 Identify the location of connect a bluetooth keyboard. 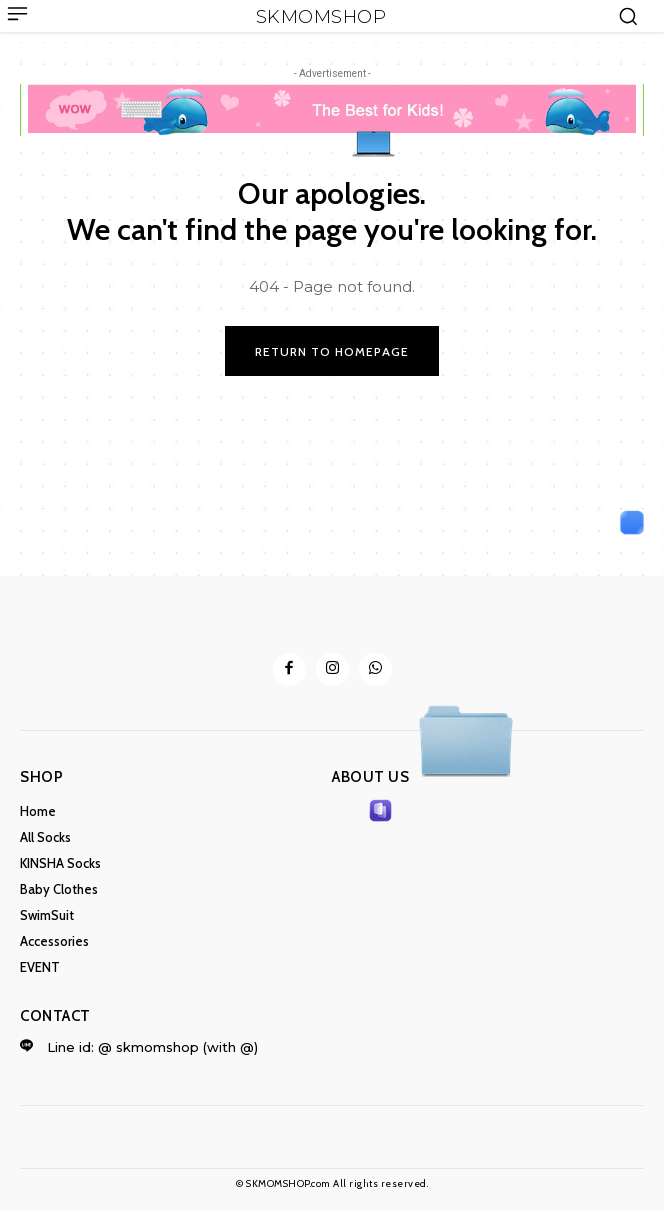
(141, 109).